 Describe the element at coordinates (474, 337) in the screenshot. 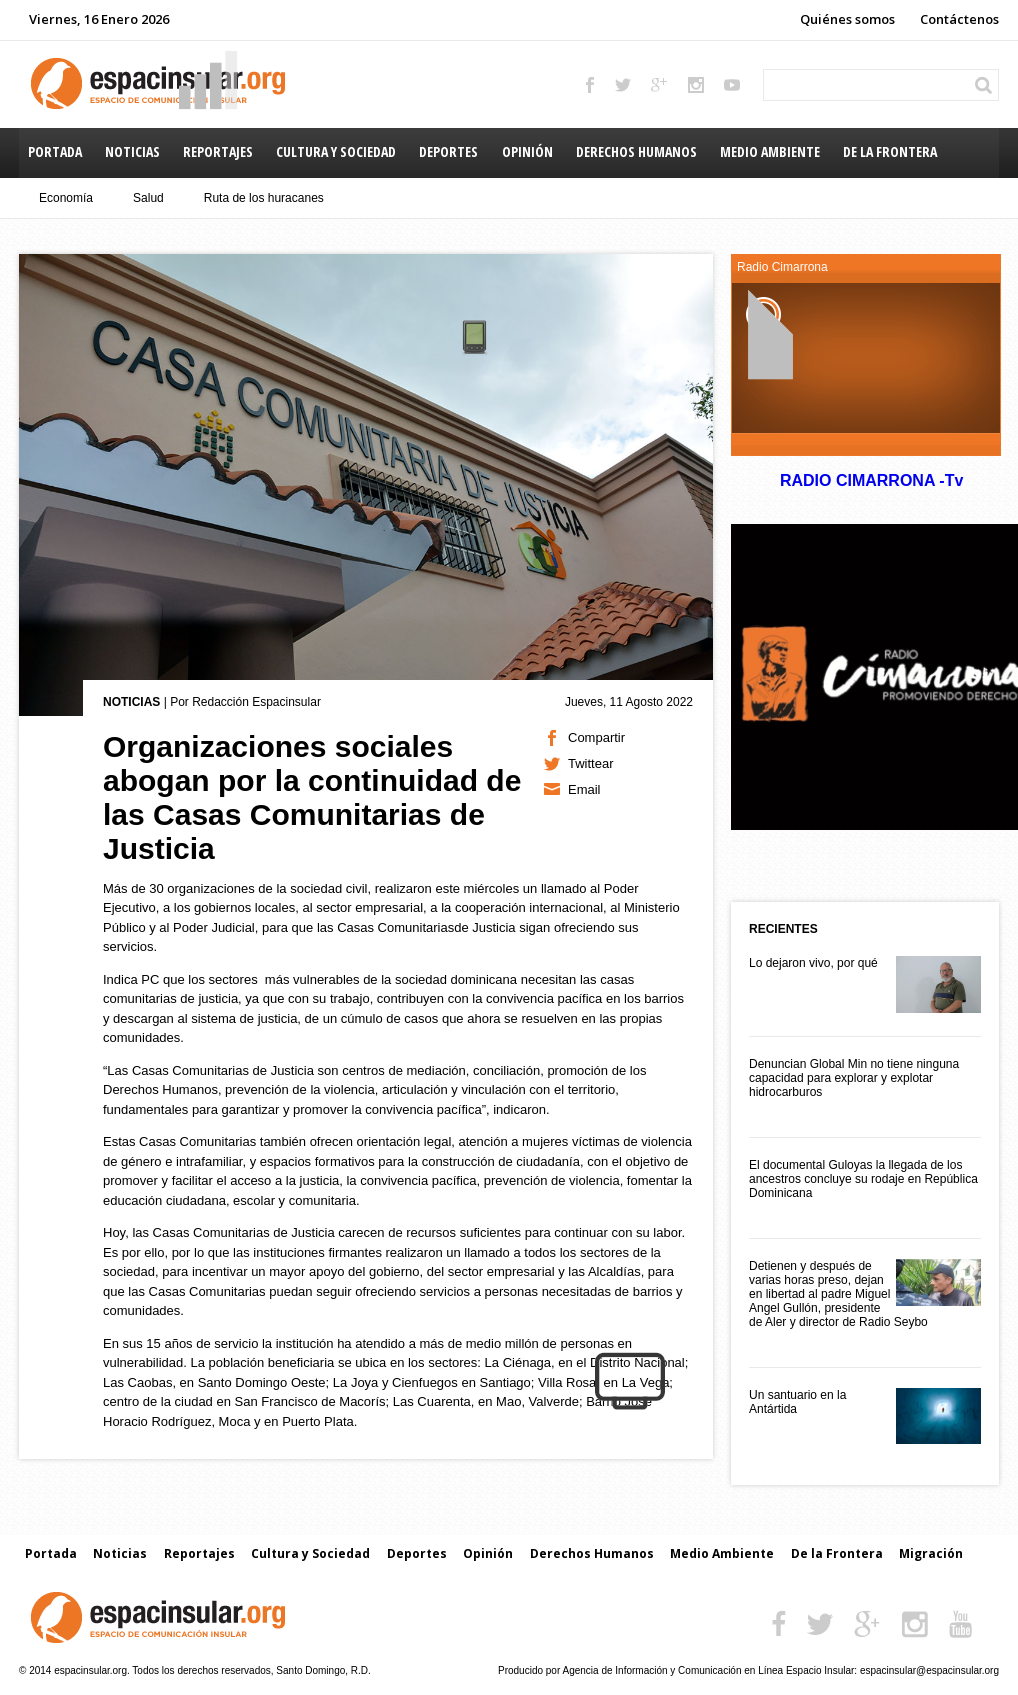

I see `access PDA or handheld device settings` at that location.